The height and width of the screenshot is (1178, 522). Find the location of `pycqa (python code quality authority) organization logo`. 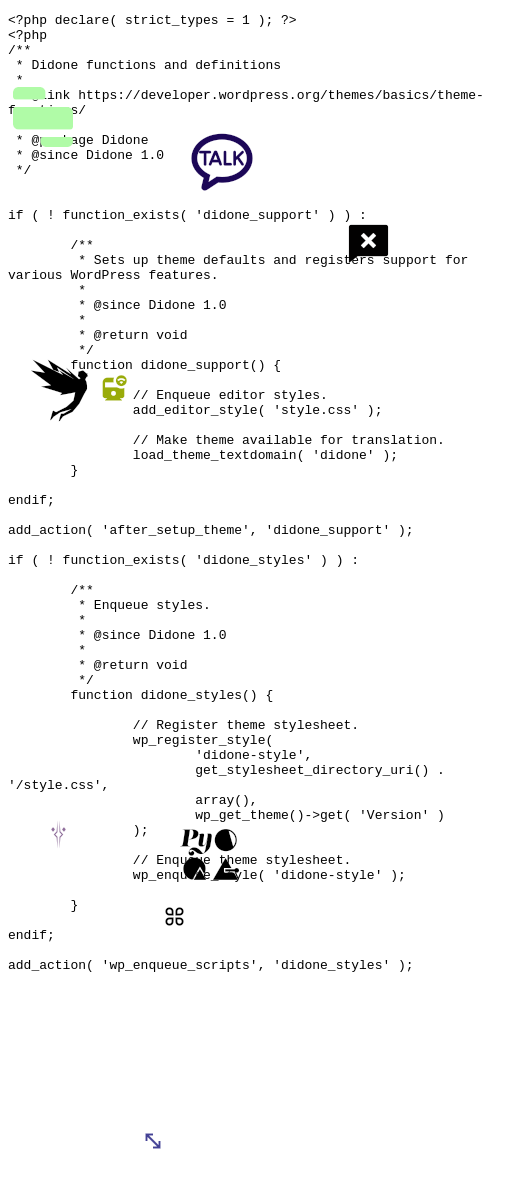

pycqa (python code quality authority) organization logo is located at coordinates (209, 854).